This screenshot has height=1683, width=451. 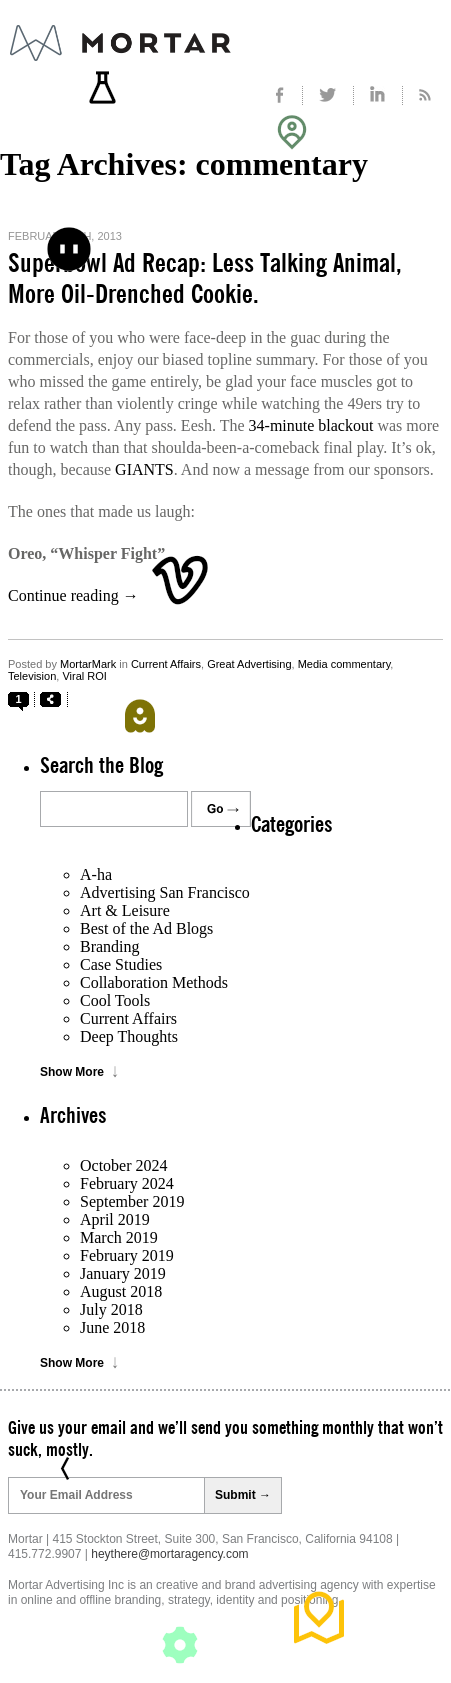 What do you see at coordinates (102, 87) in the screenshot?
I see `access laboratory or science features` at bounding box center [102, 87].